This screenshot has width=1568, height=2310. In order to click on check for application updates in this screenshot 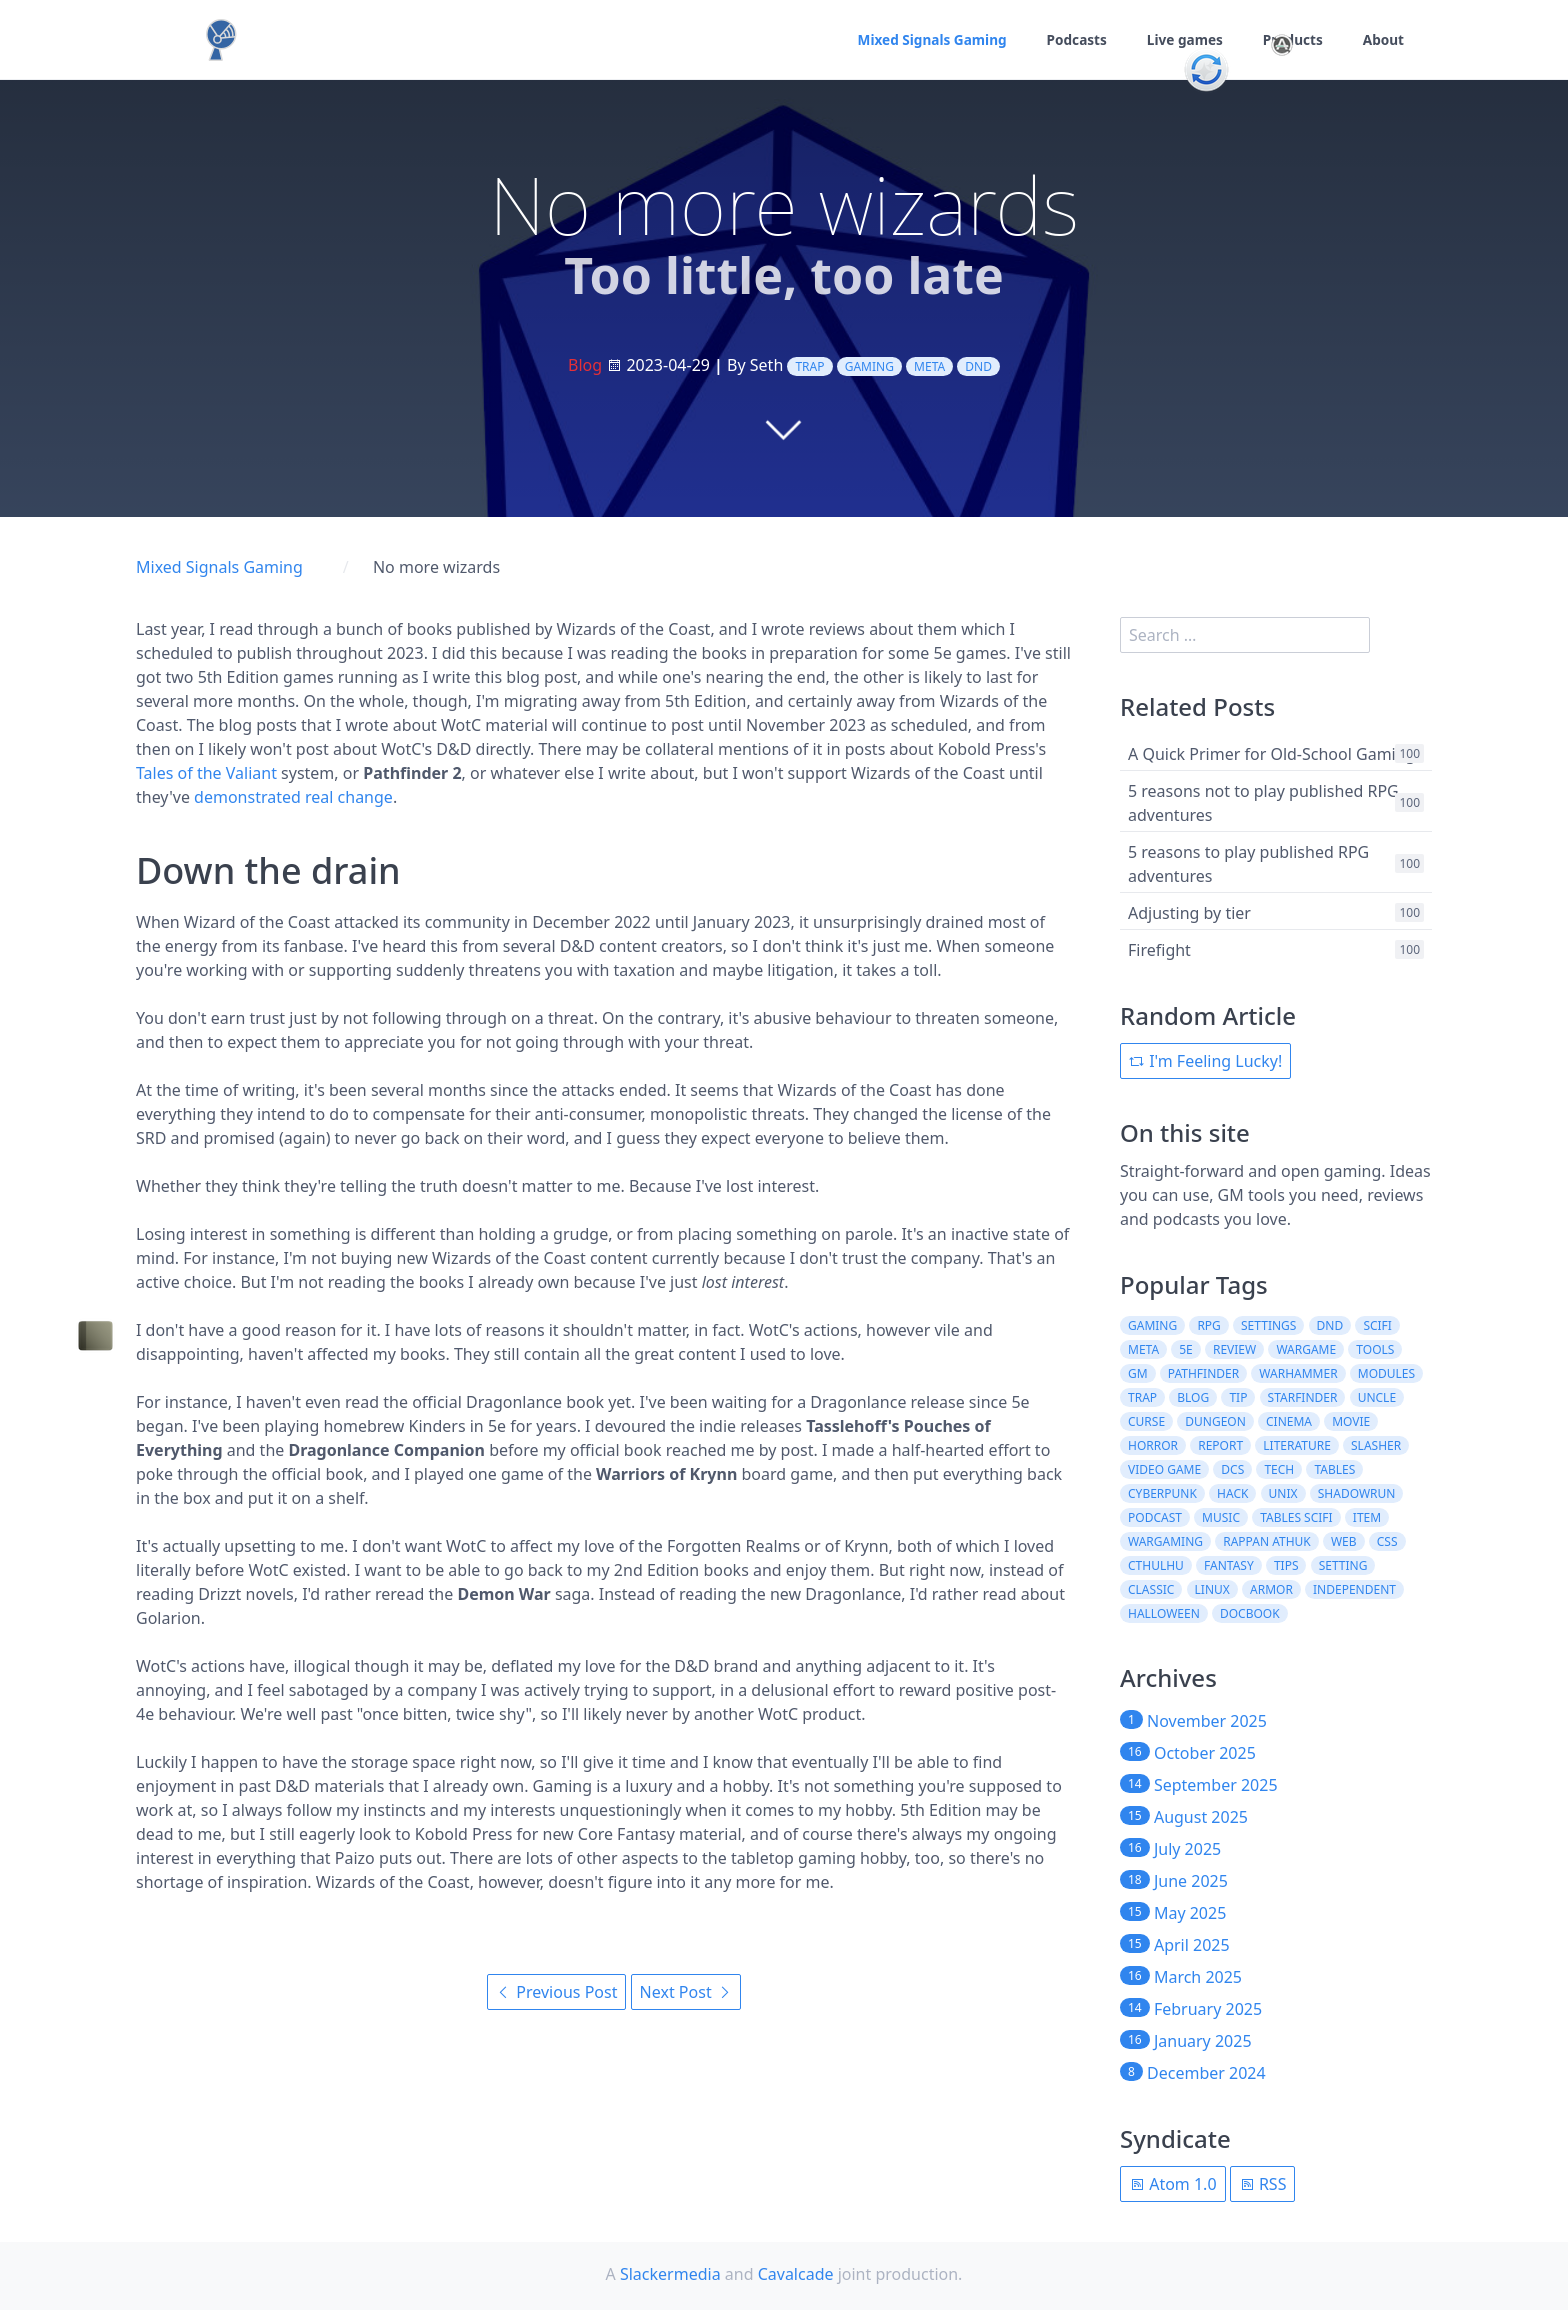, I will do `click(1206, 69)`.